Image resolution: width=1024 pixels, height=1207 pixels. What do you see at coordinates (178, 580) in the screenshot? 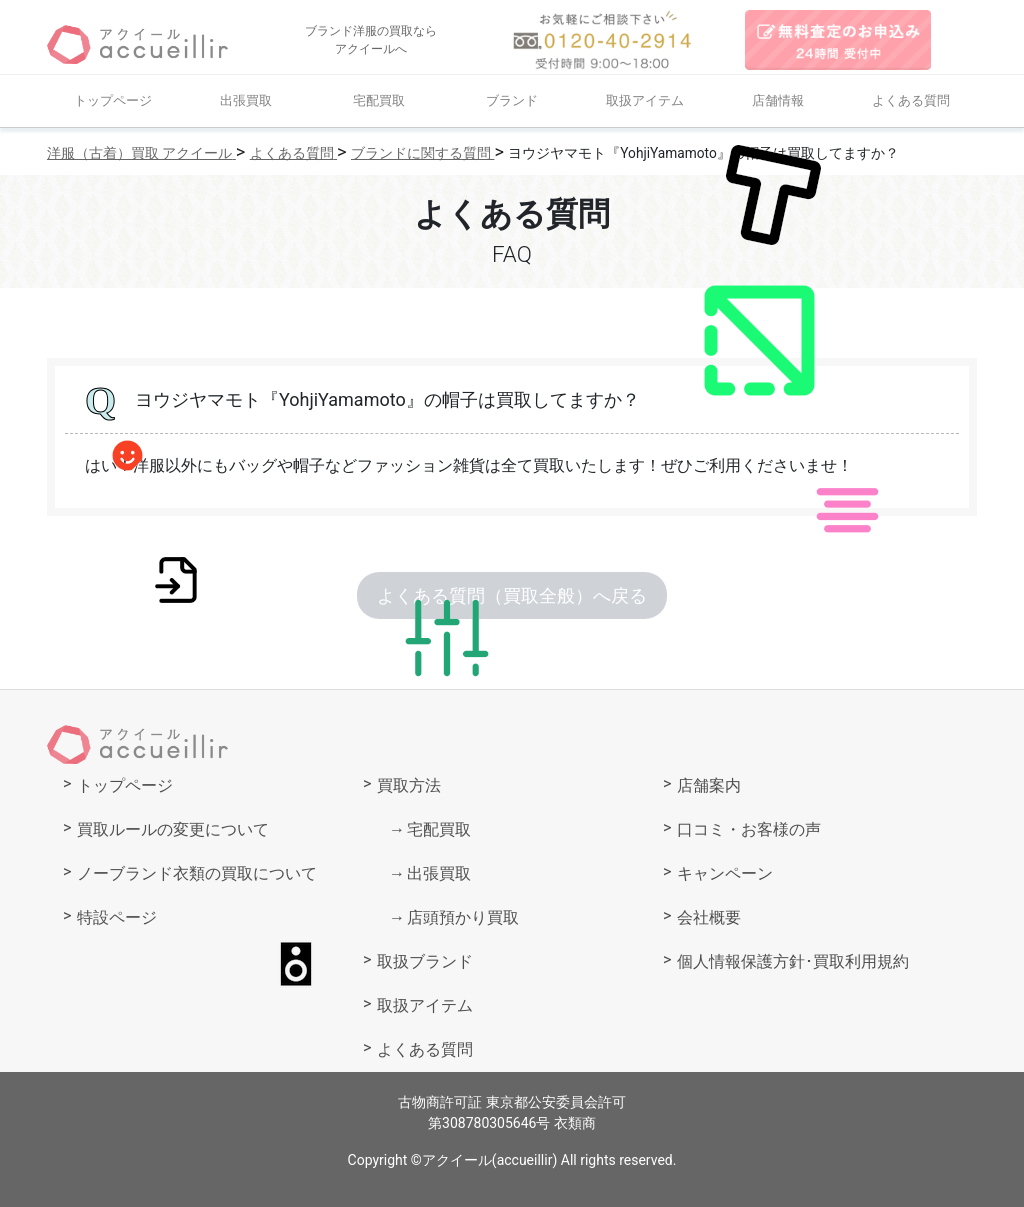
I see `import a file into the application` at bounding box center [178, 580].